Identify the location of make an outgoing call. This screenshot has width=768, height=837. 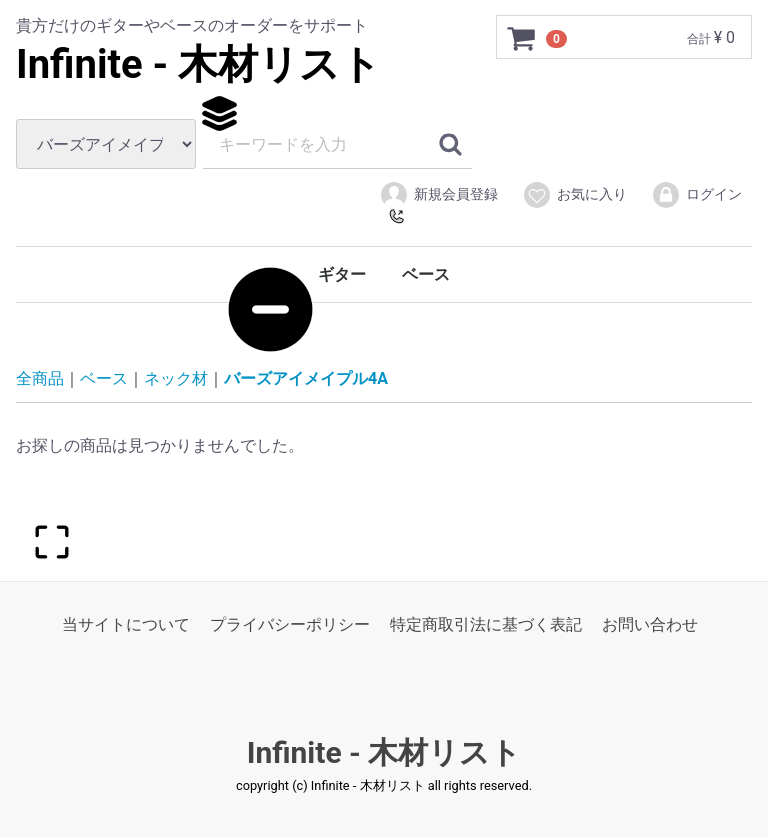
(397, 216).